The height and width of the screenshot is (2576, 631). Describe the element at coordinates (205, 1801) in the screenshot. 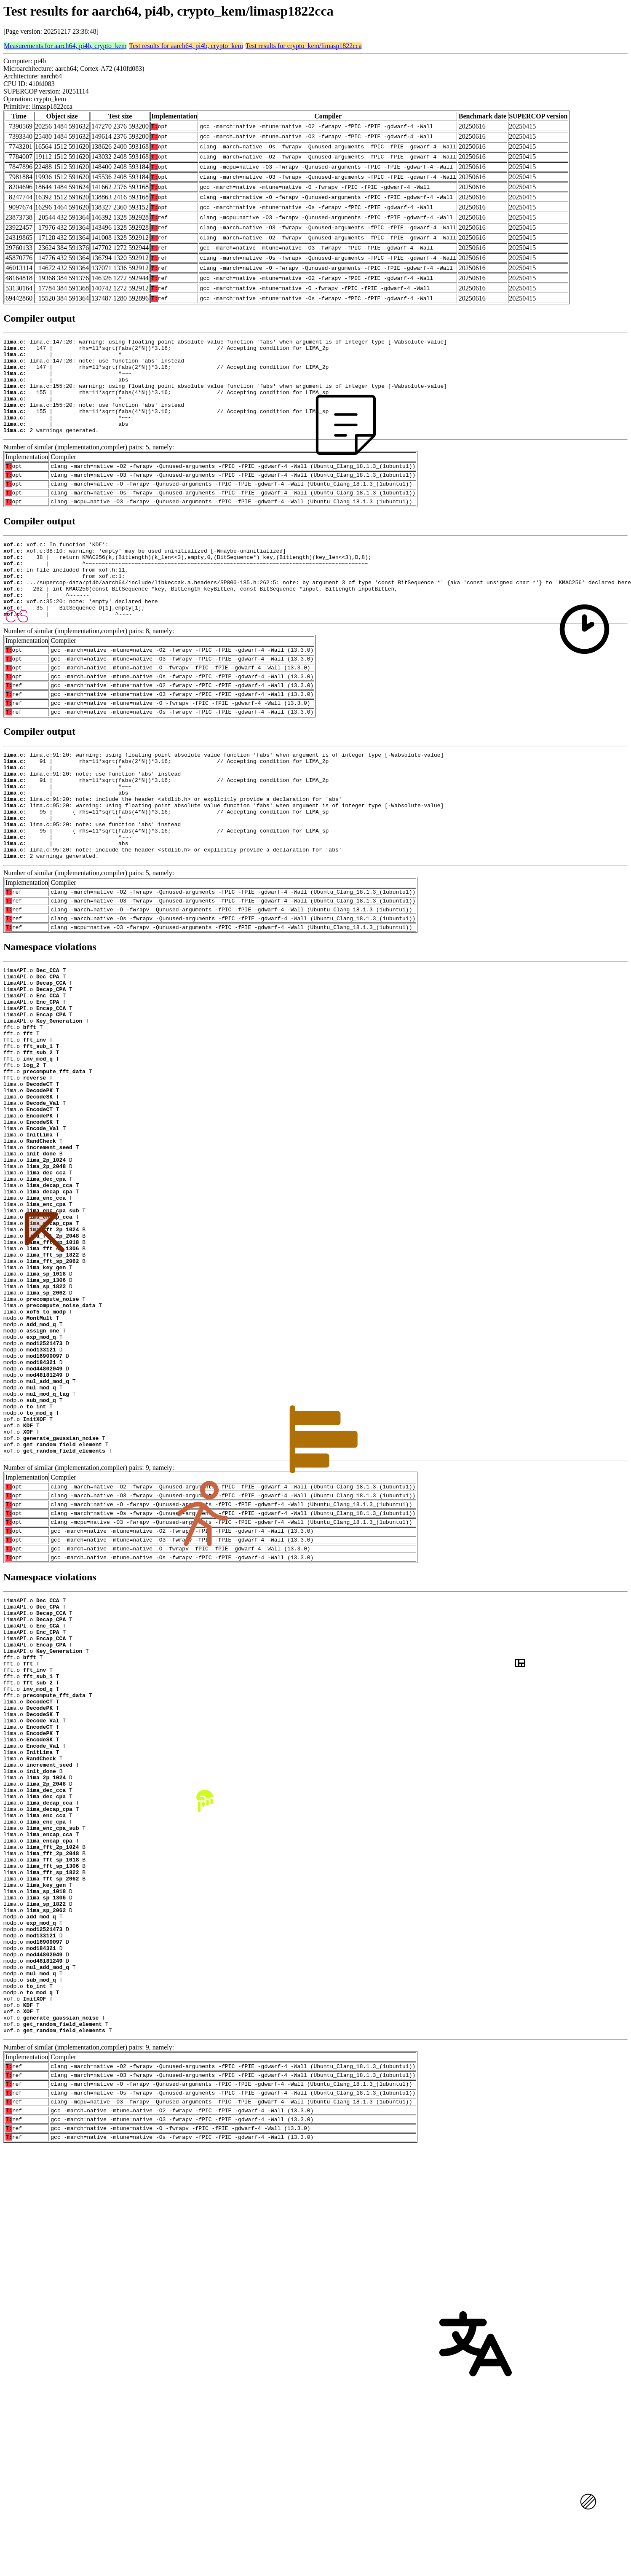

I see `scroll down or view content below` at that location.